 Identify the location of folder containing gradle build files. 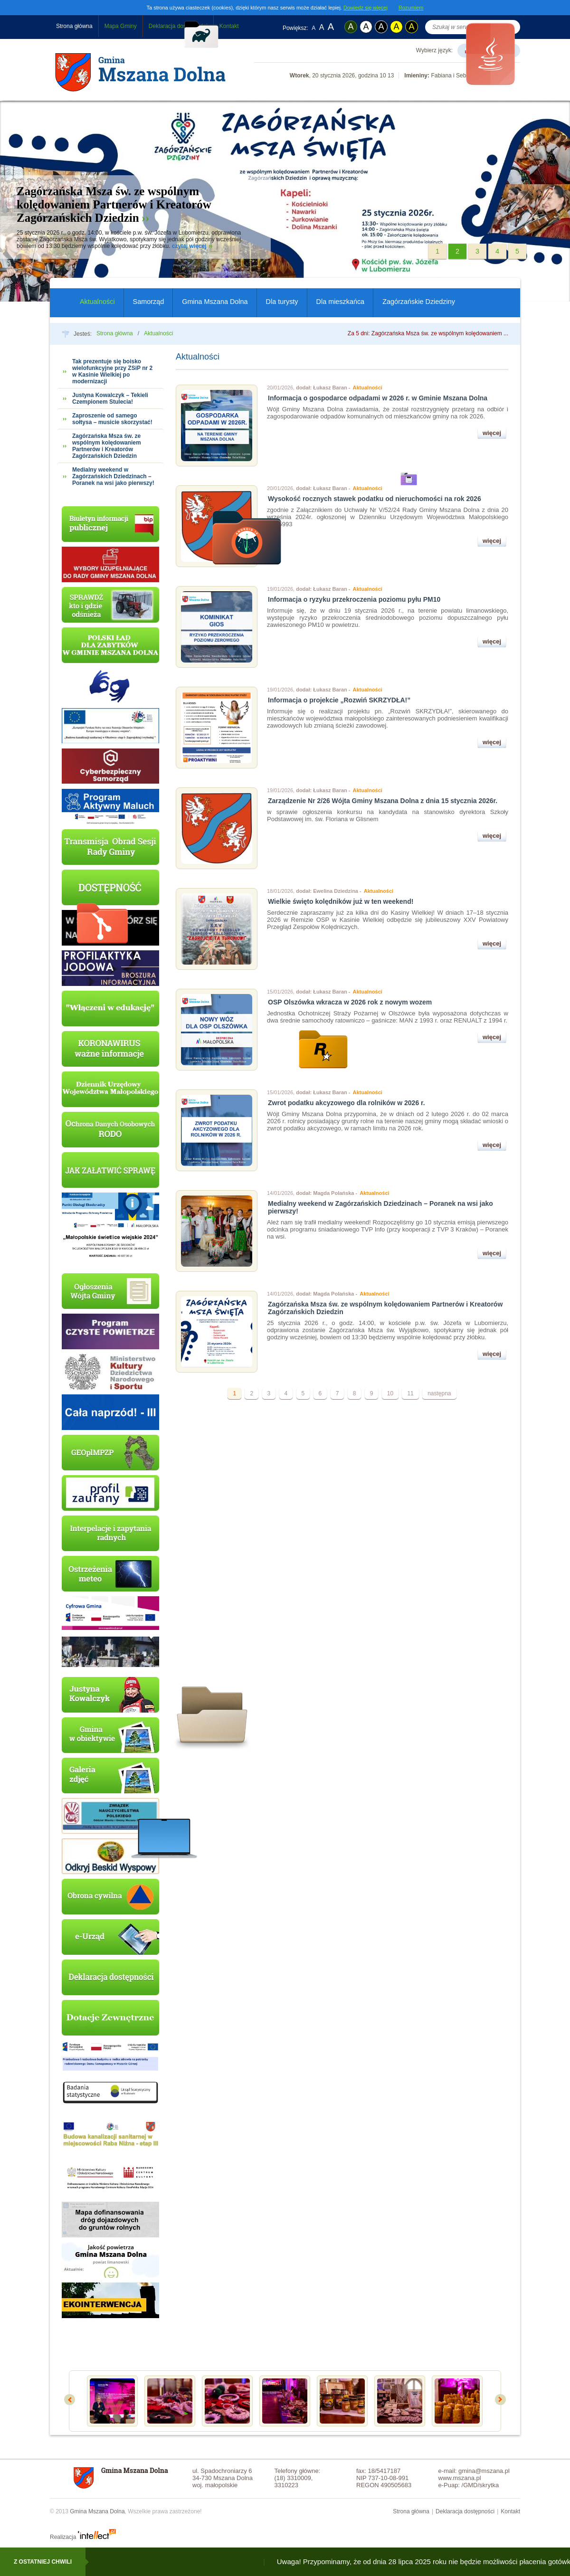
(201, 35).